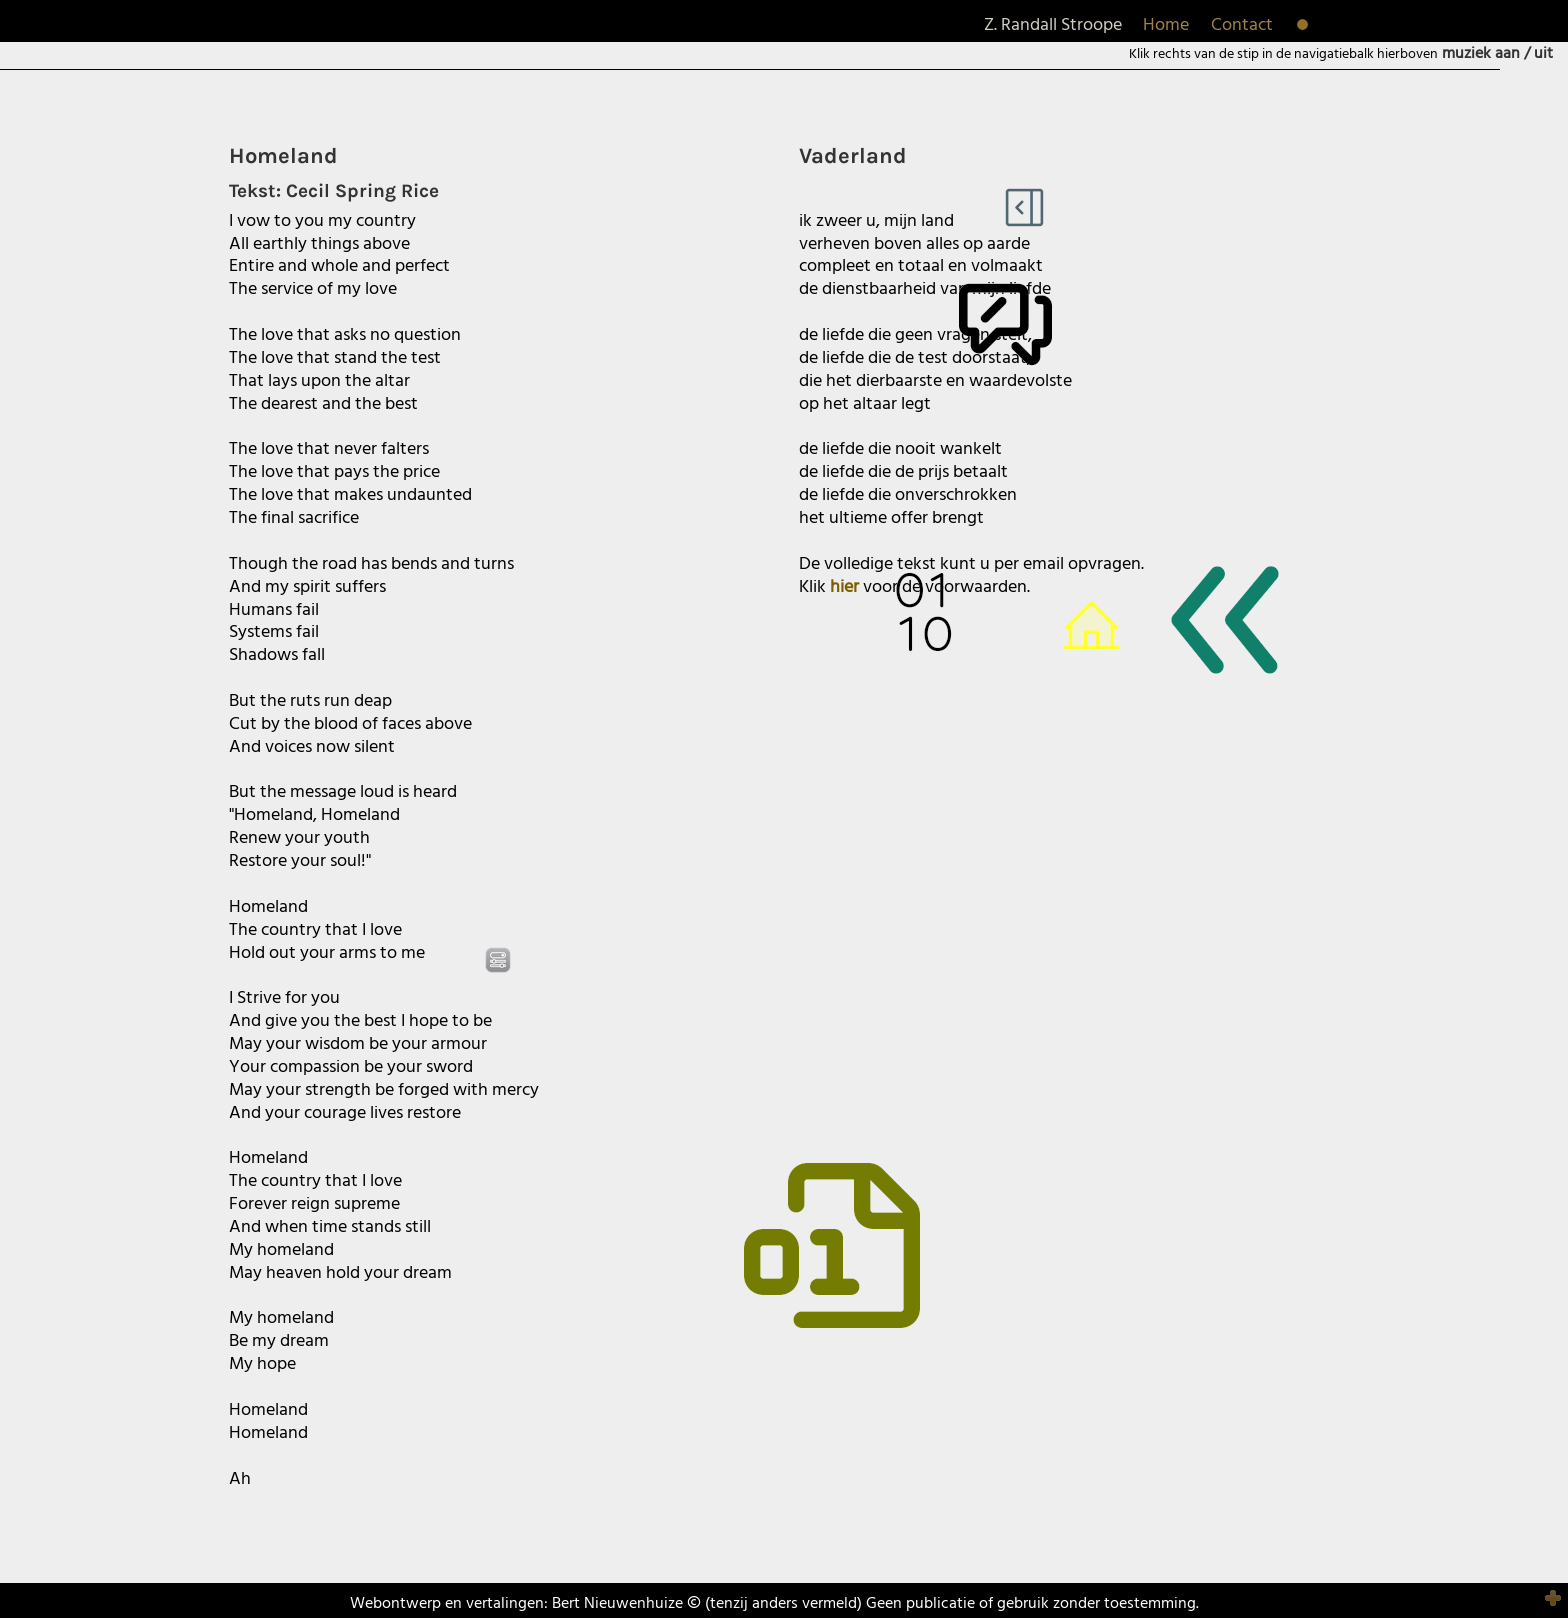 This screenshot has width=1568, height=1618. Describe the element at coordinates (832, 1251) in the screenshot. I see `view or open a binary file` at that location.